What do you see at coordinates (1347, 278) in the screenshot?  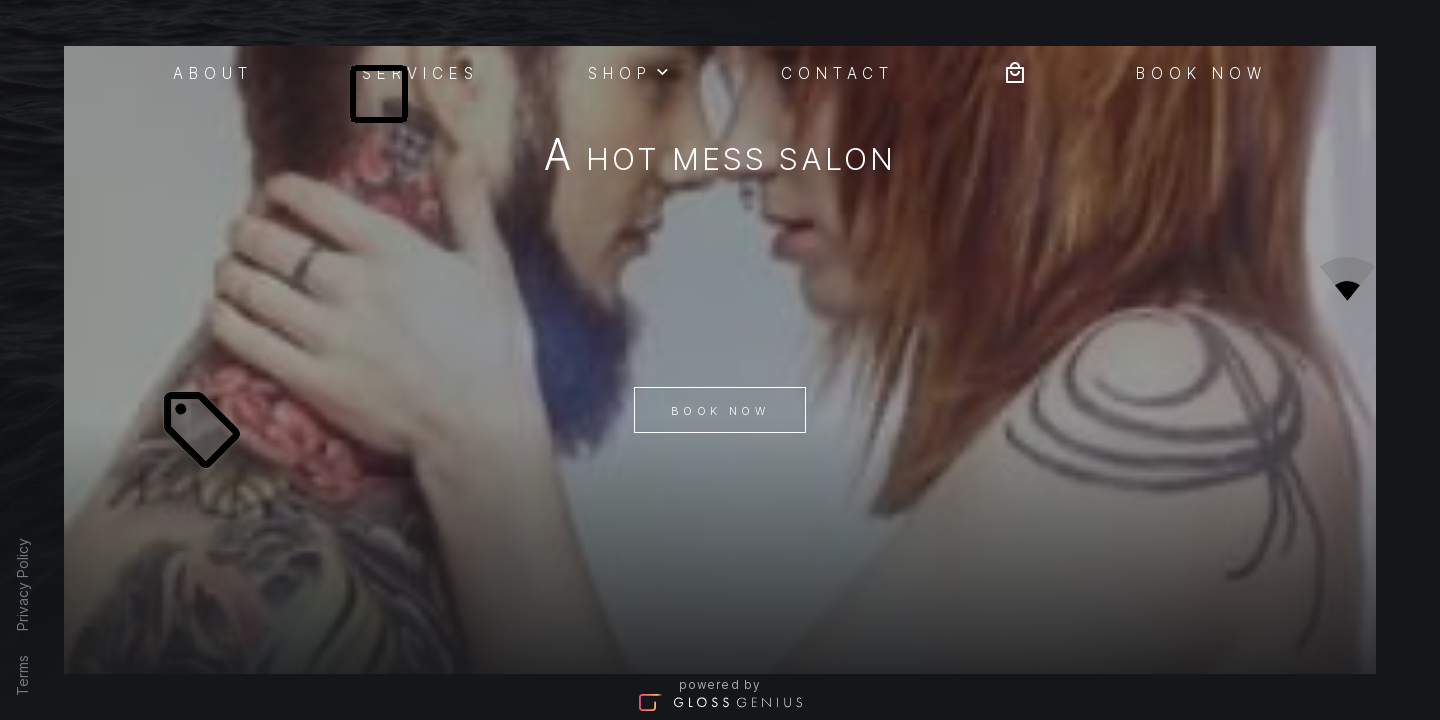 I see `indicates weak wifi signal strength (1 bar)` at bounding box center [1347, 278].